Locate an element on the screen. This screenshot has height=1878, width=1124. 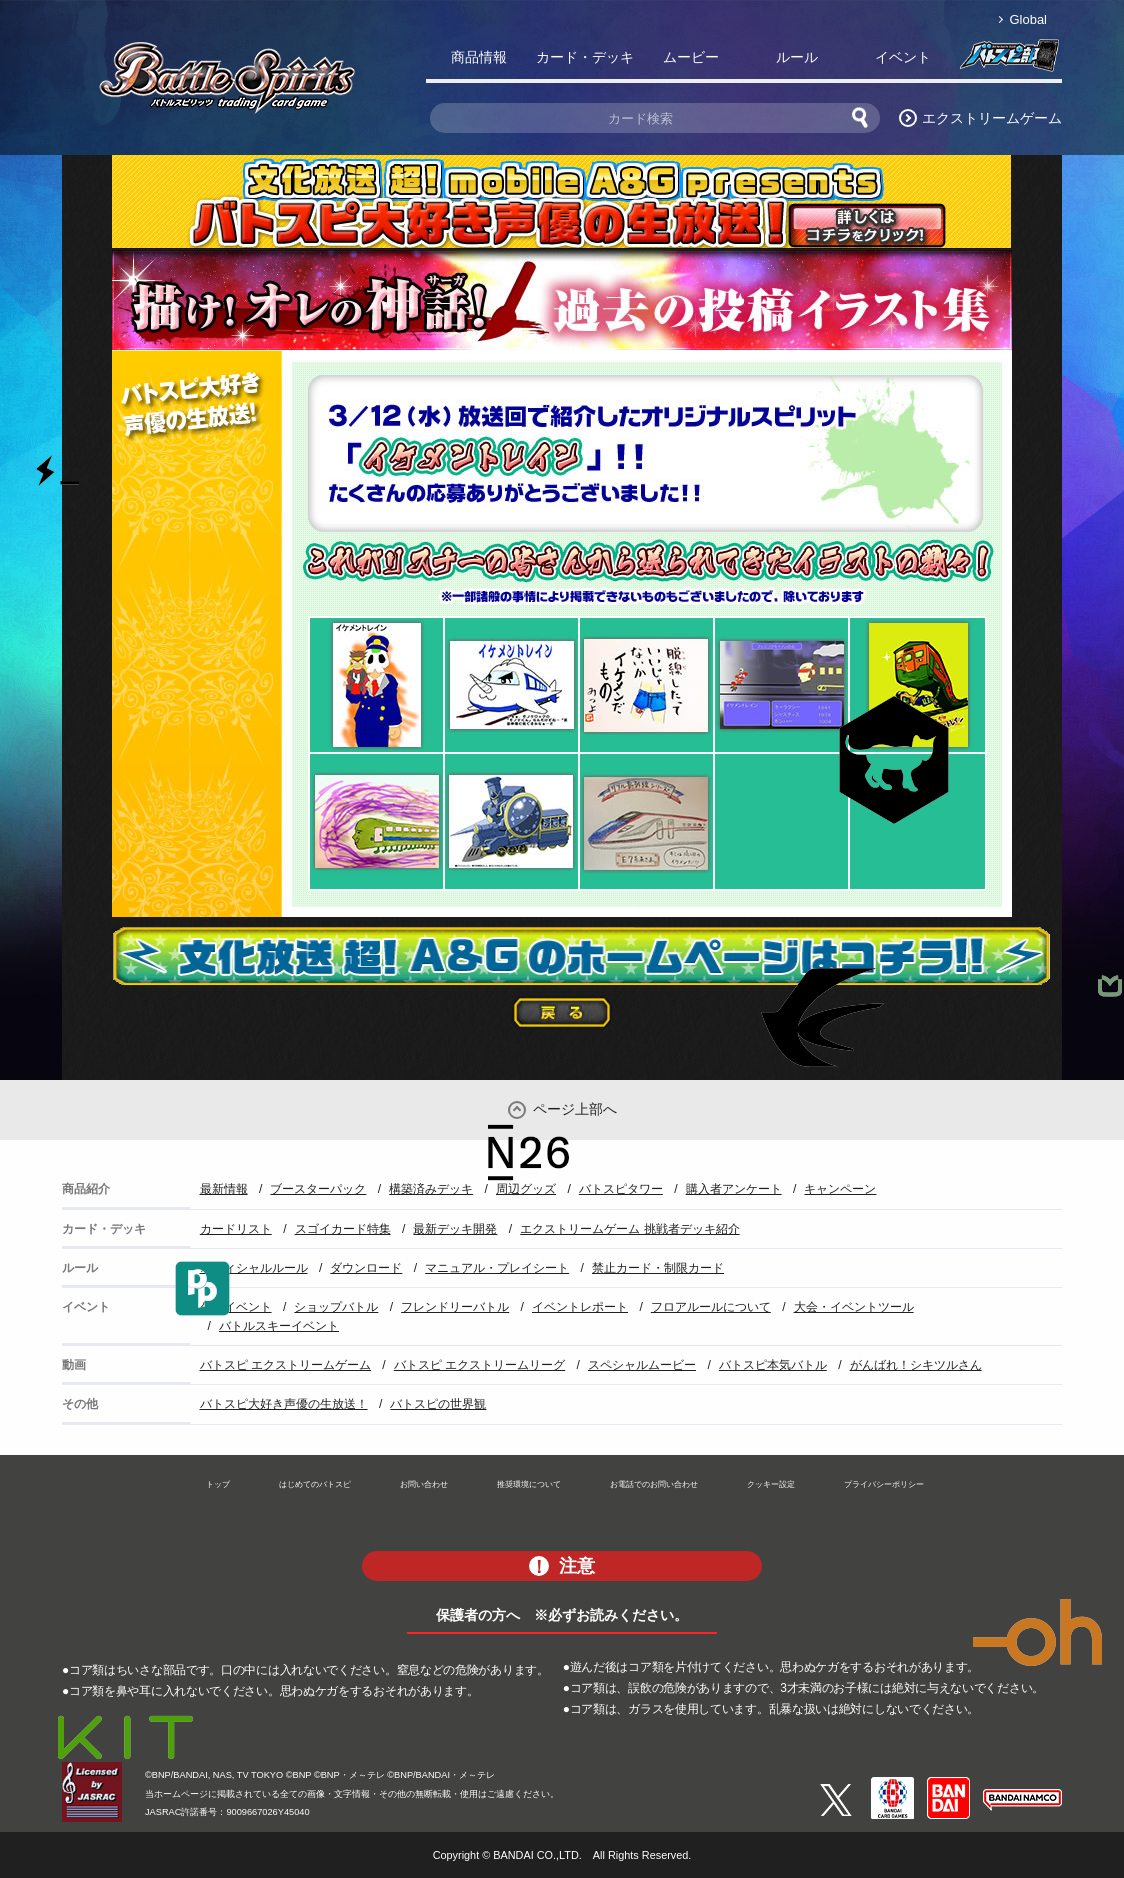
open hyper terminal application is located at coordinates (57, 470).